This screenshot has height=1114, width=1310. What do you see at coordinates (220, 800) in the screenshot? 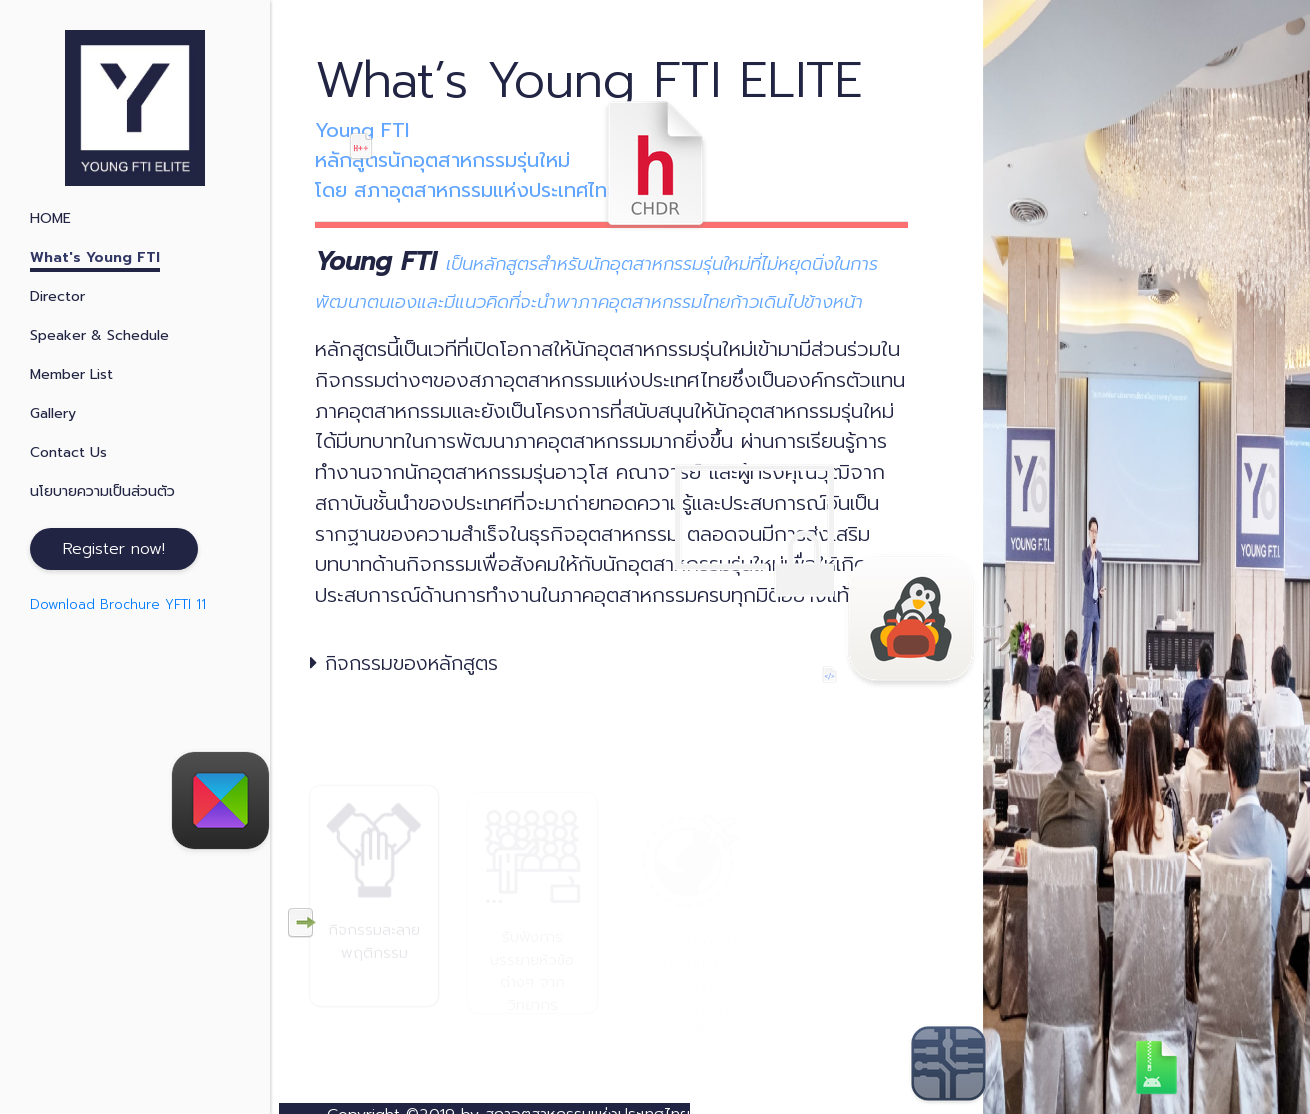
I see `launch gnome tetravex puzzle game` at bounding box center [220, 800].